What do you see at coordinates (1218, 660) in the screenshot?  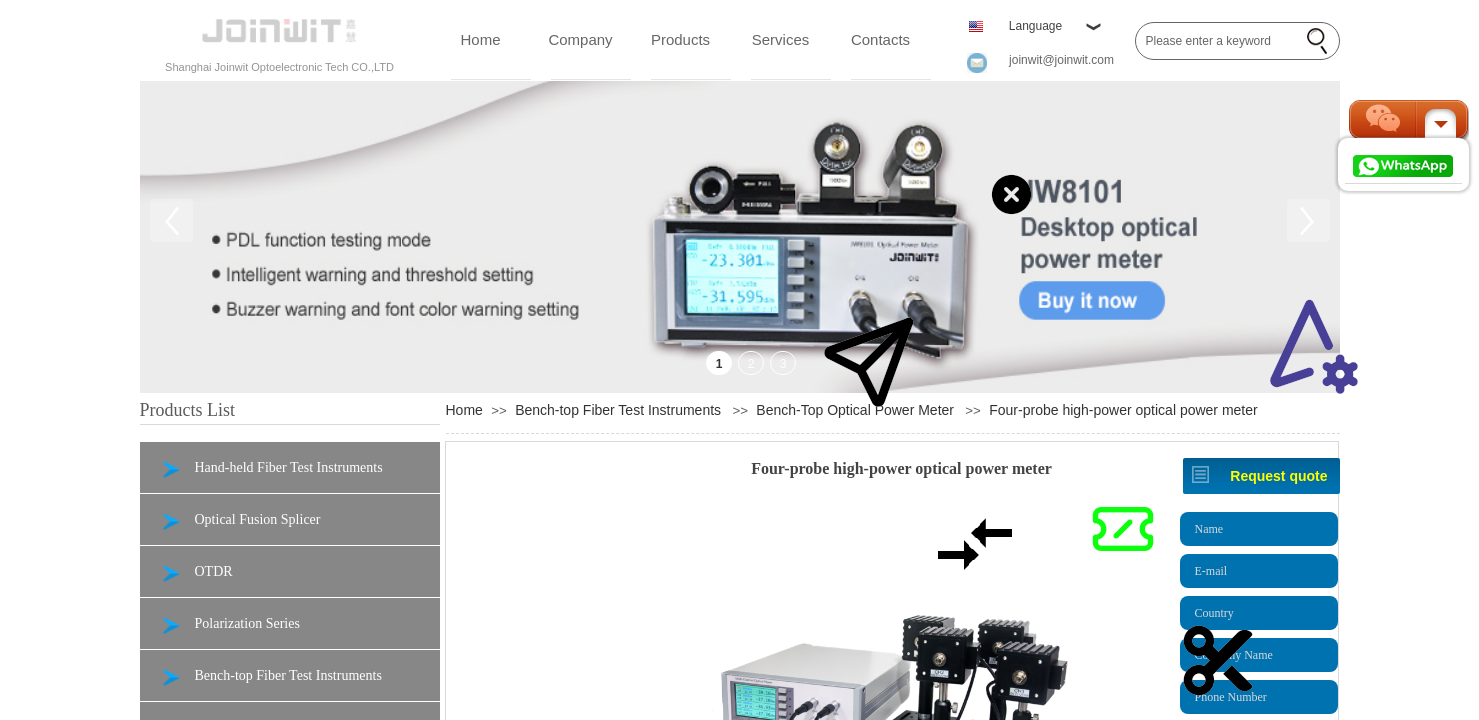 I see `cut selected content` at bounding box center [1218, 660].